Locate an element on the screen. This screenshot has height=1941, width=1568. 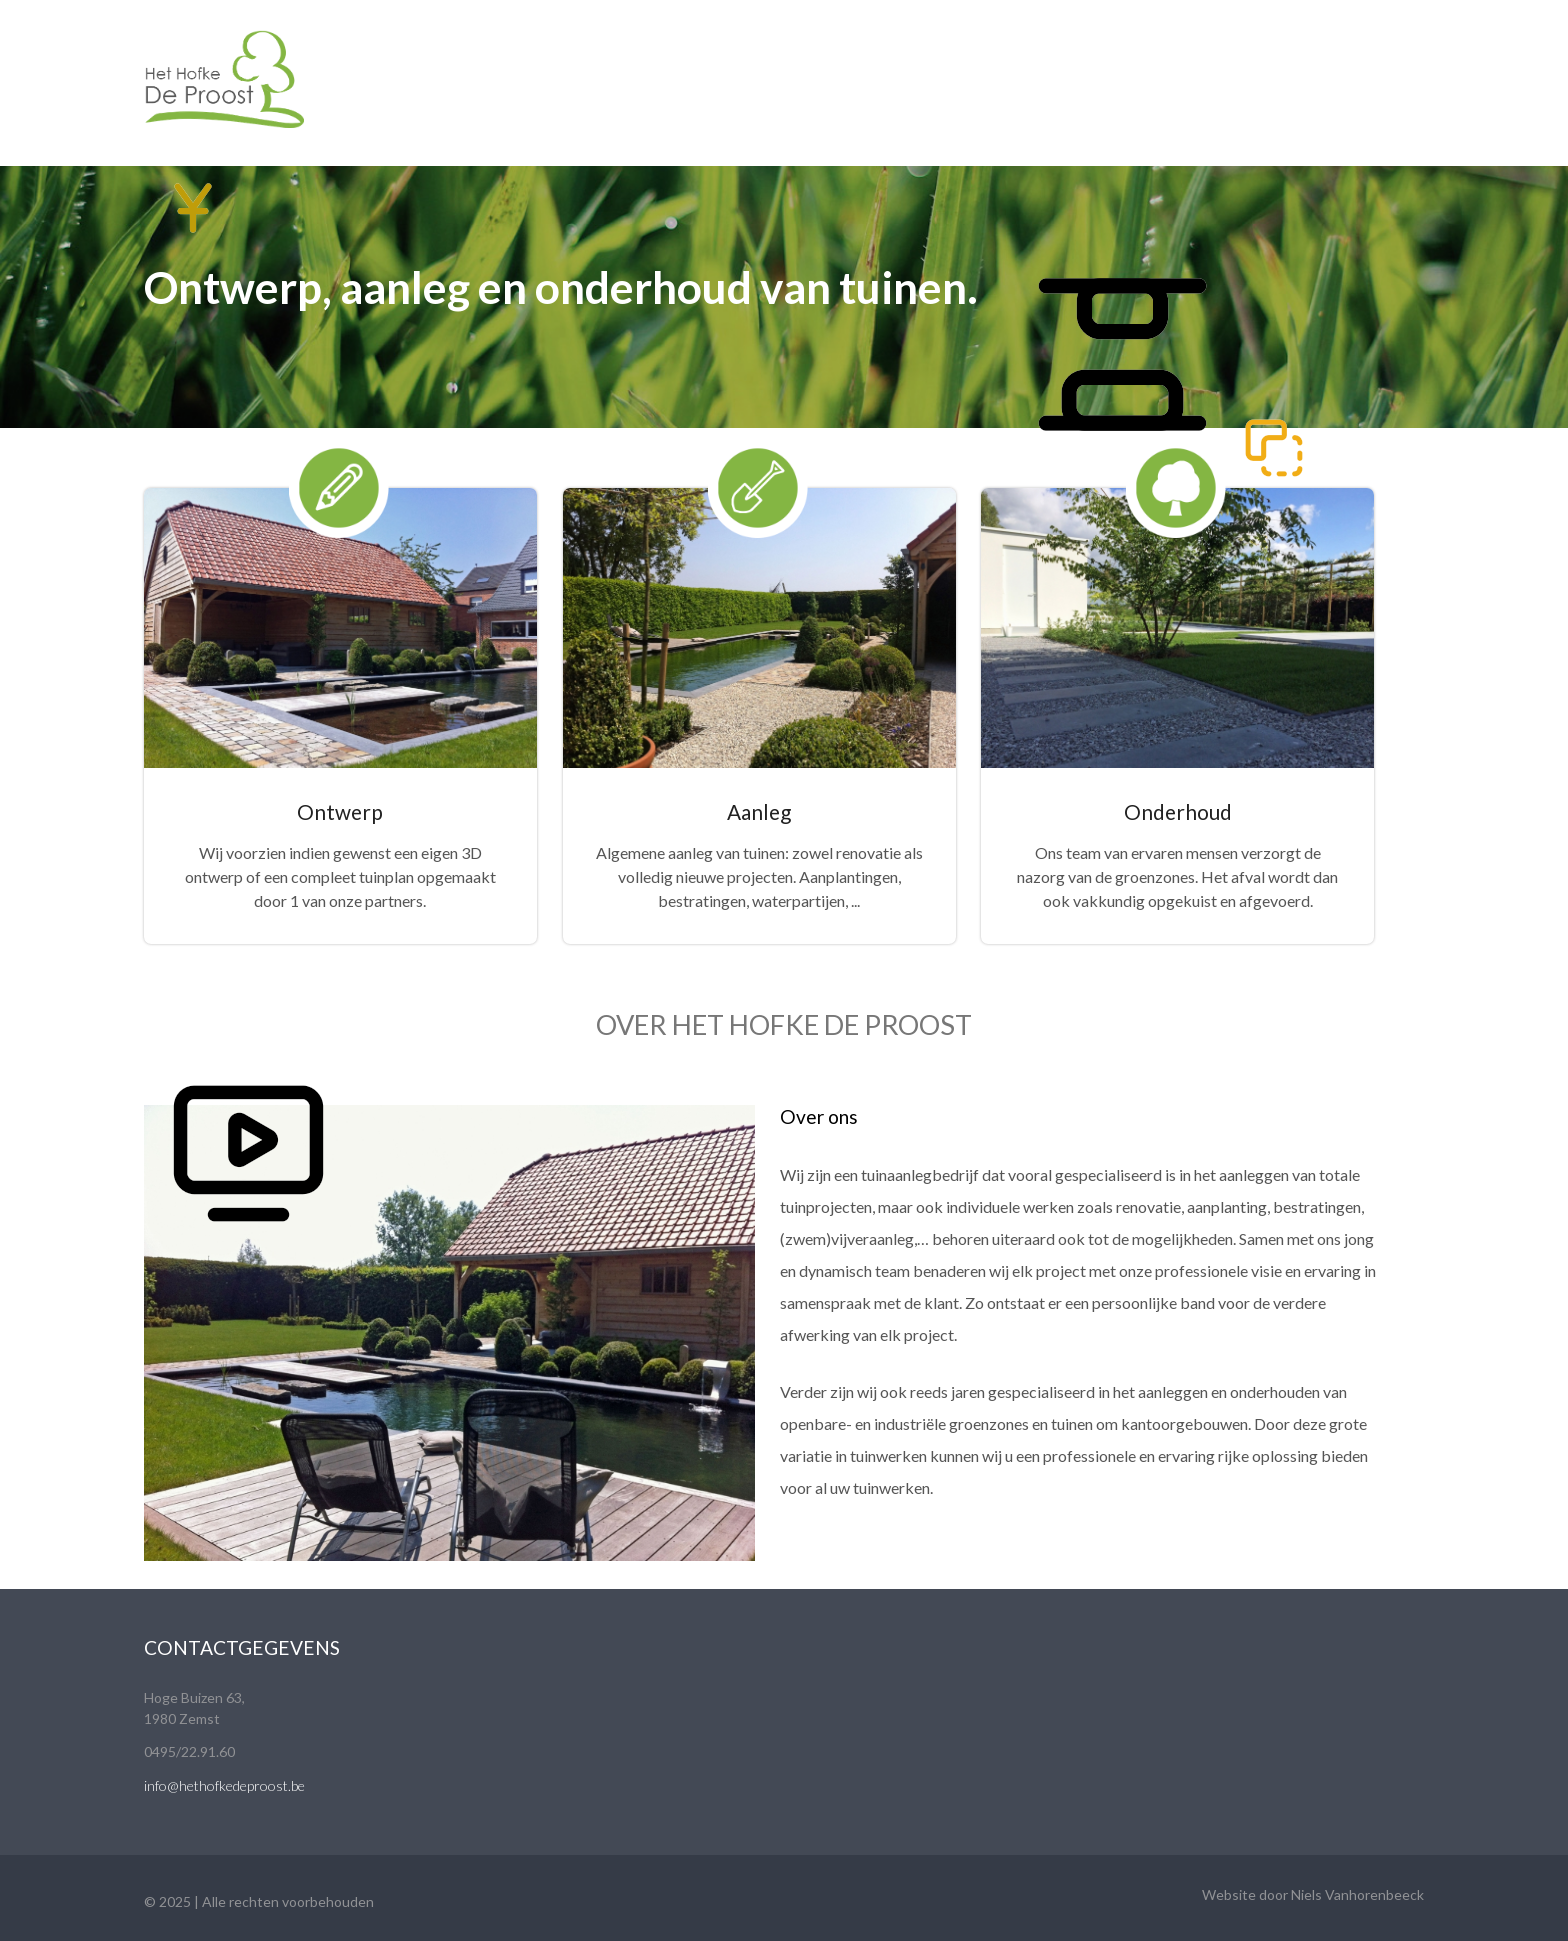
play video or stream content on TV is located at coordinates (248, 1153).